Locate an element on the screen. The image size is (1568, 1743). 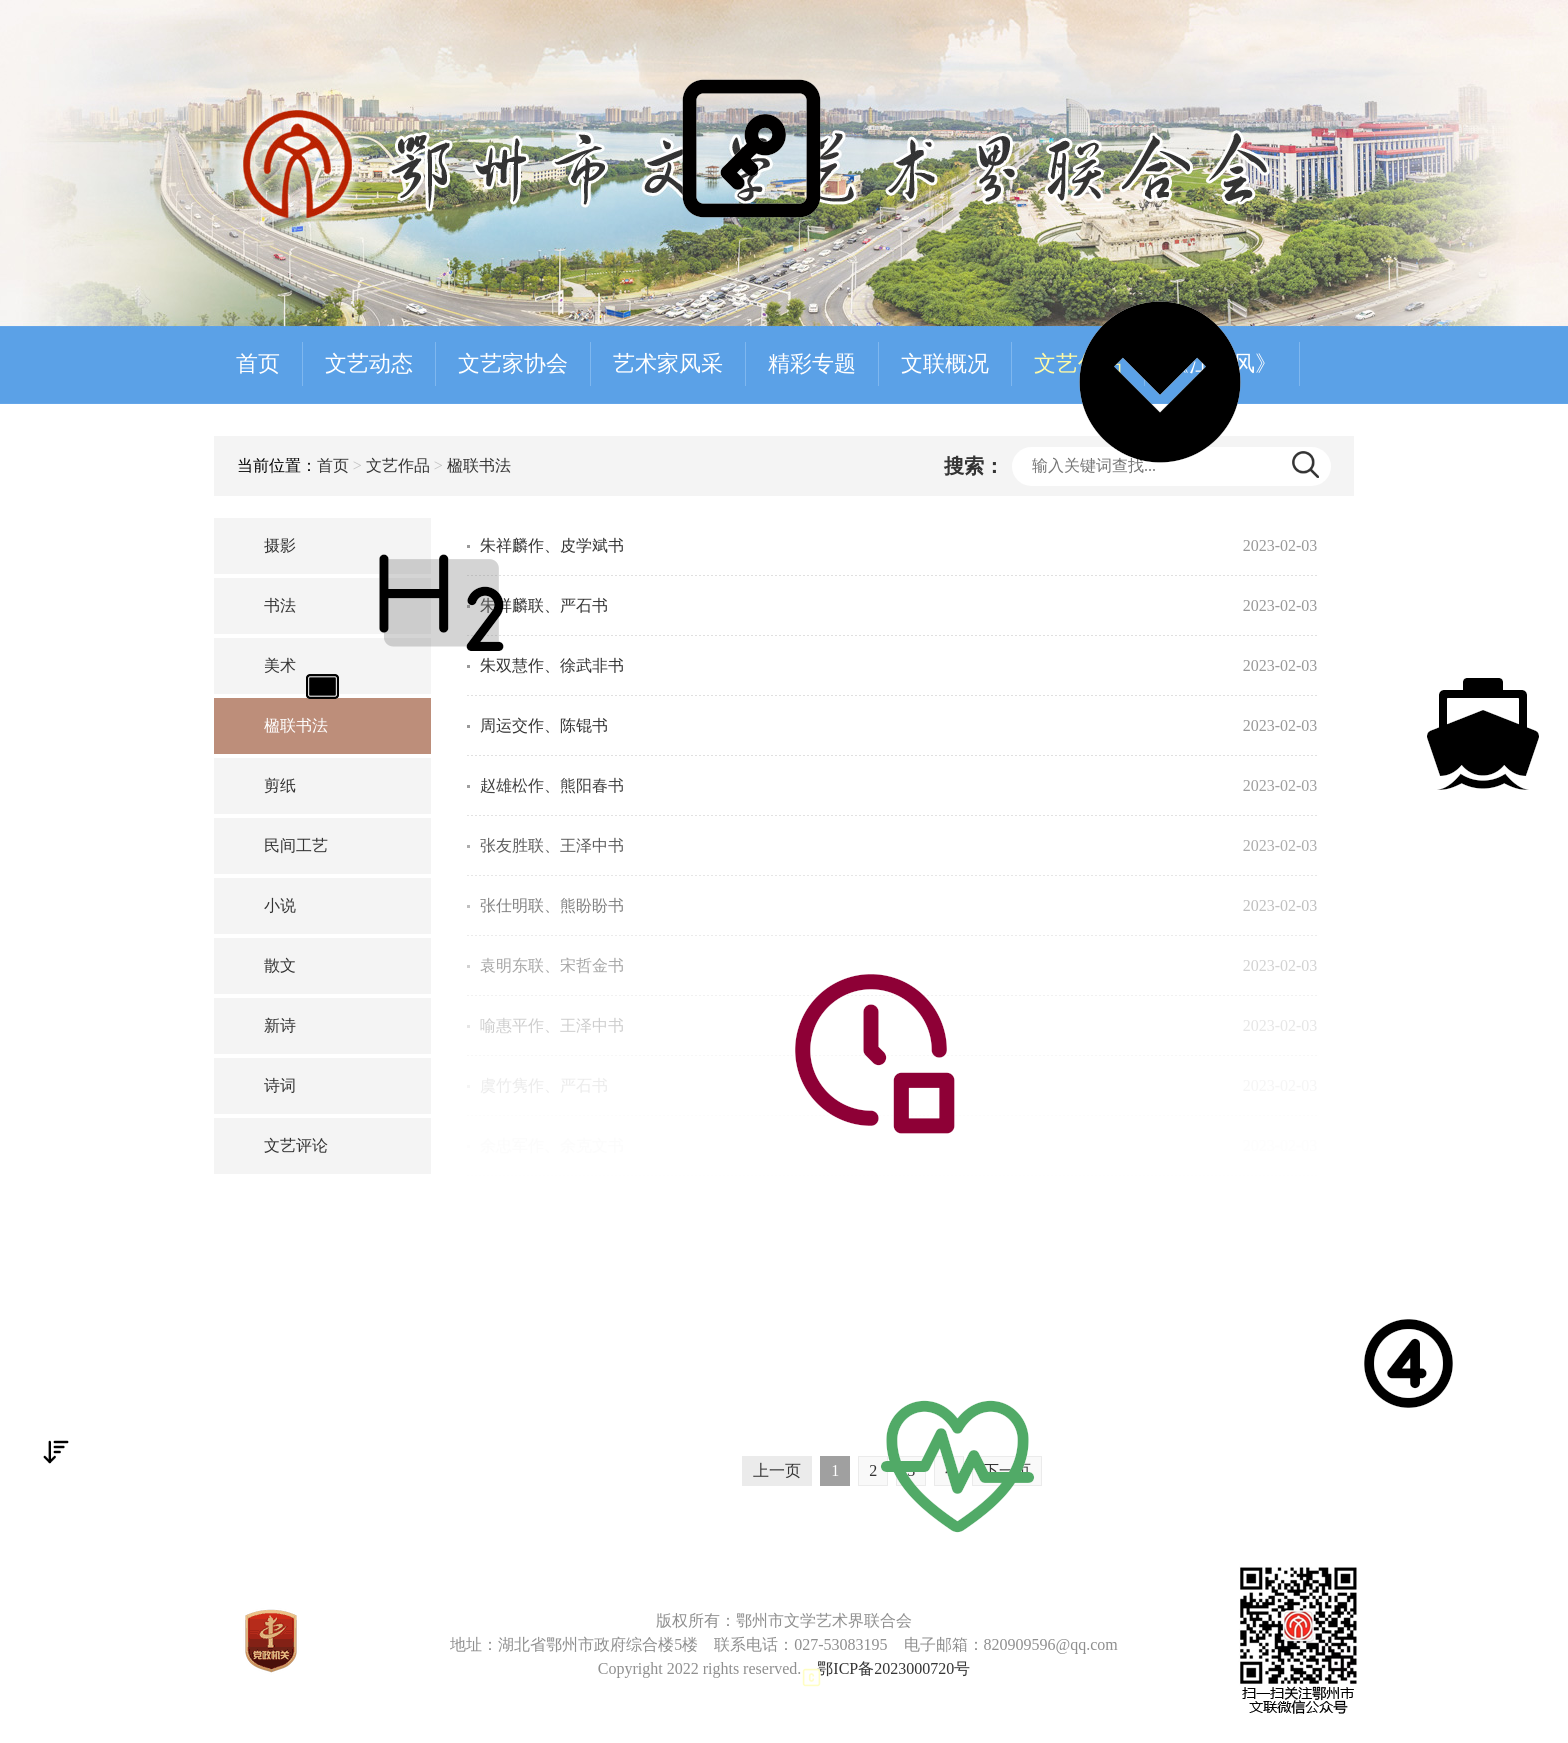
indicates step four in a multi-step process is located at coordinates (1408, 1363).